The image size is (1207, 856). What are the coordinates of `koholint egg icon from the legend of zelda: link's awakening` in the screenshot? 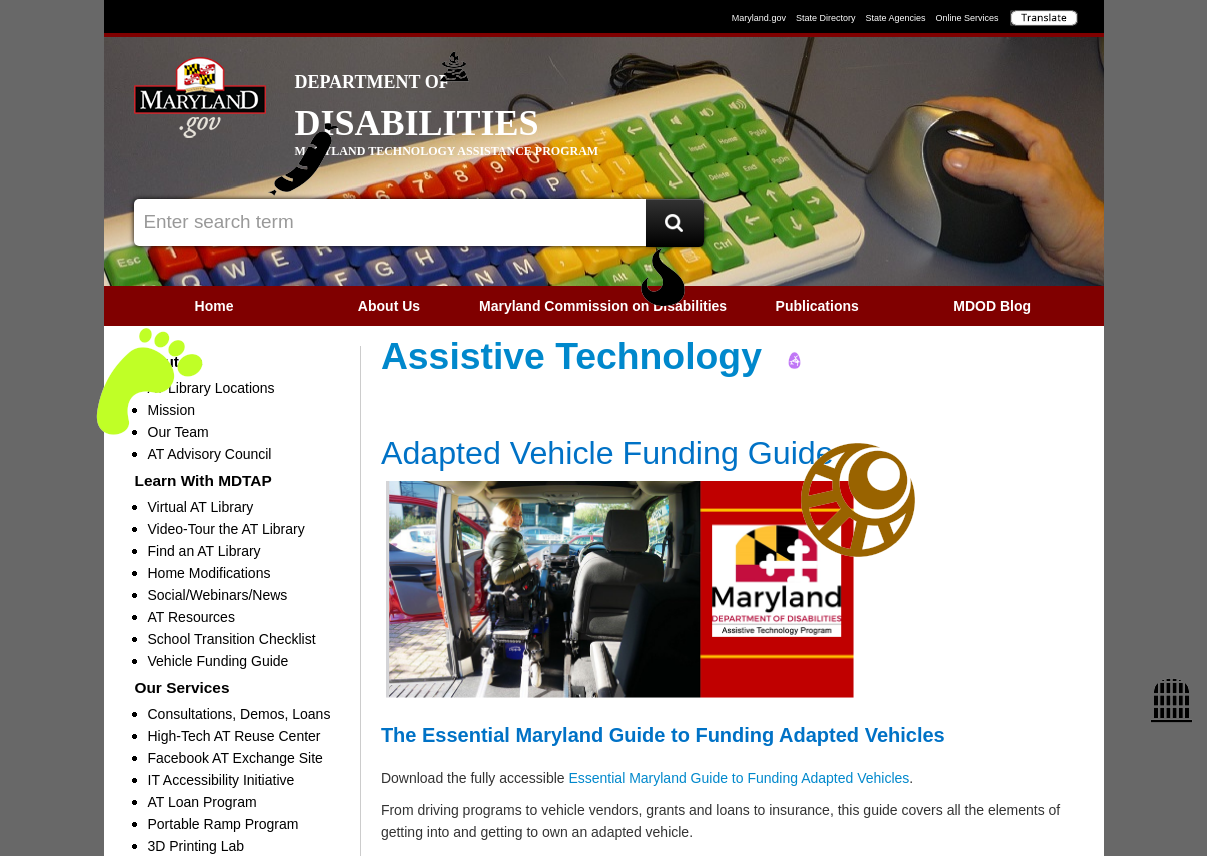 It's located at (454, 66).